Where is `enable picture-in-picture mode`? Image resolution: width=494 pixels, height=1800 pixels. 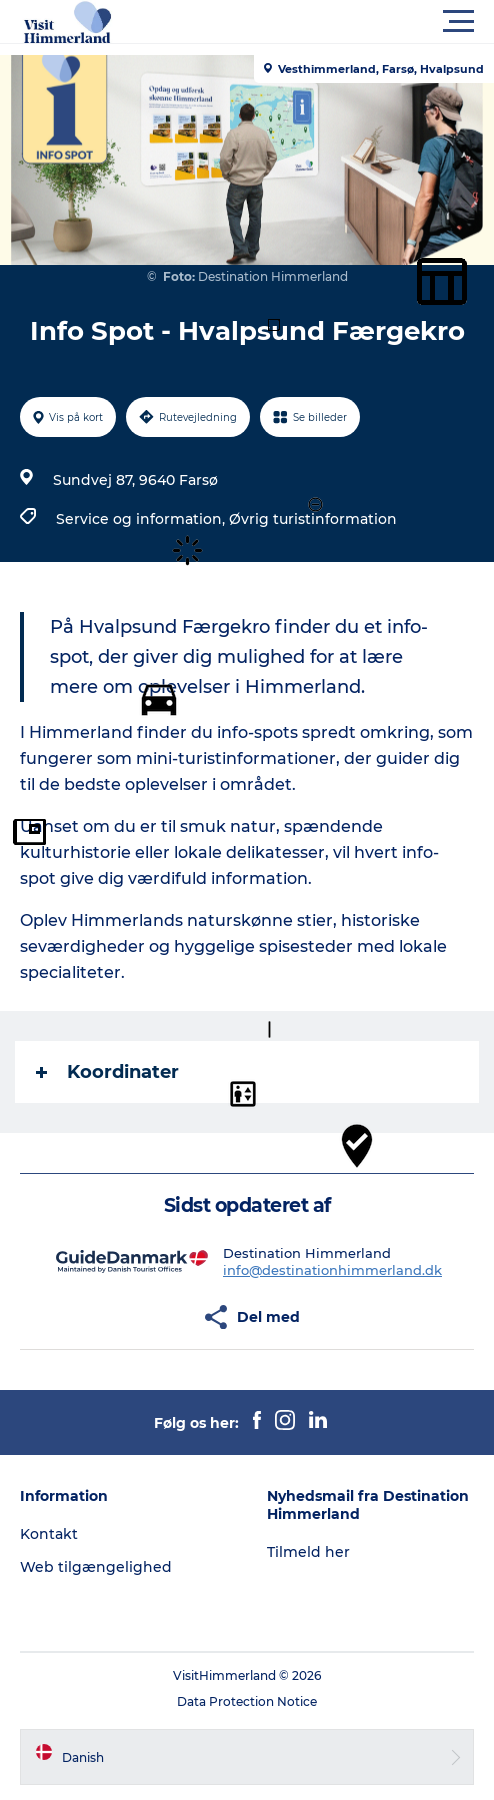
enable picture-in-picture mode is located at coordinates (30, 832).